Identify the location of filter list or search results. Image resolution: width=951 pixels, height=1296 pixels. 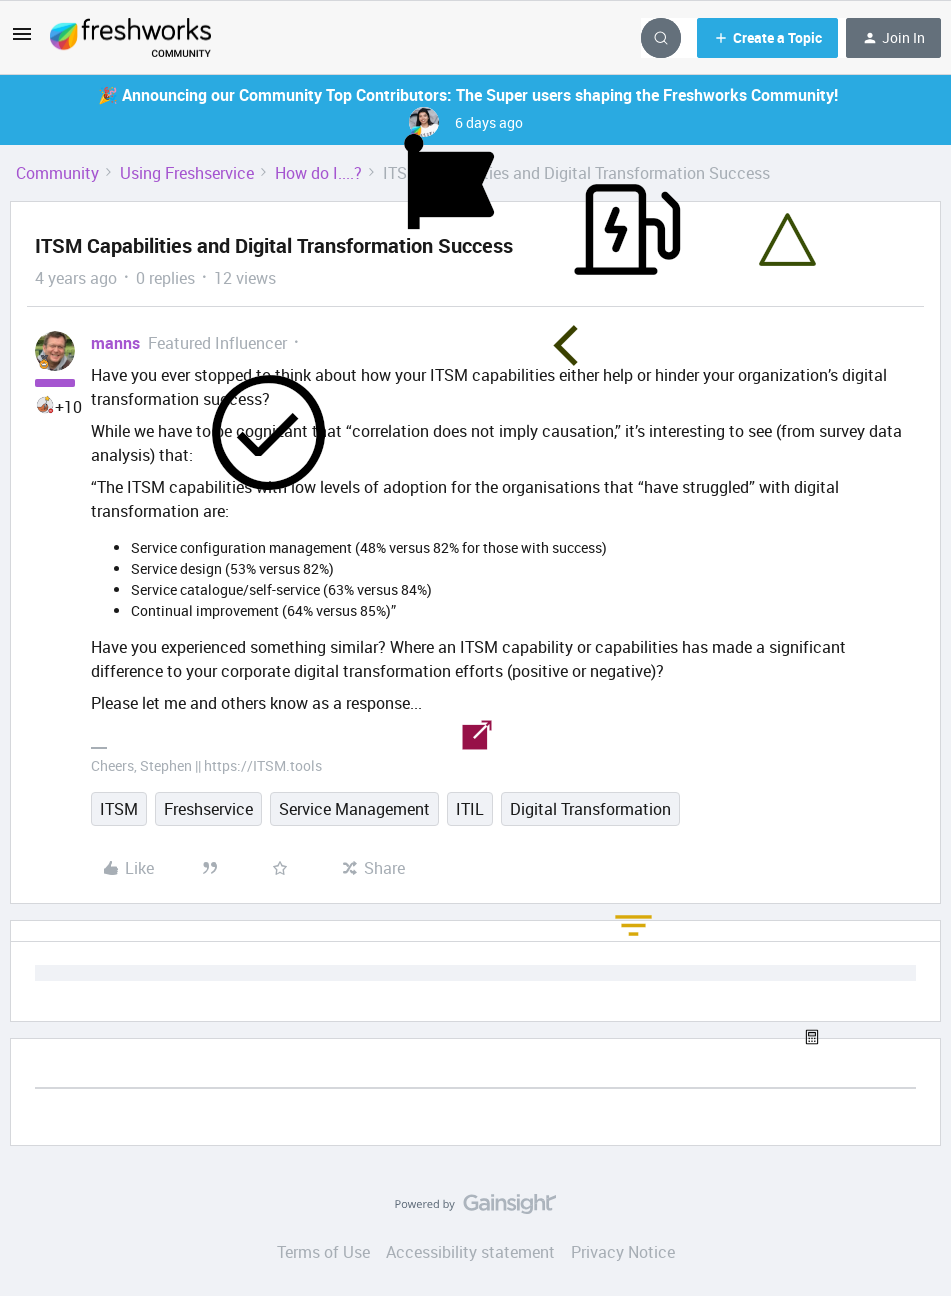
(633, 925).